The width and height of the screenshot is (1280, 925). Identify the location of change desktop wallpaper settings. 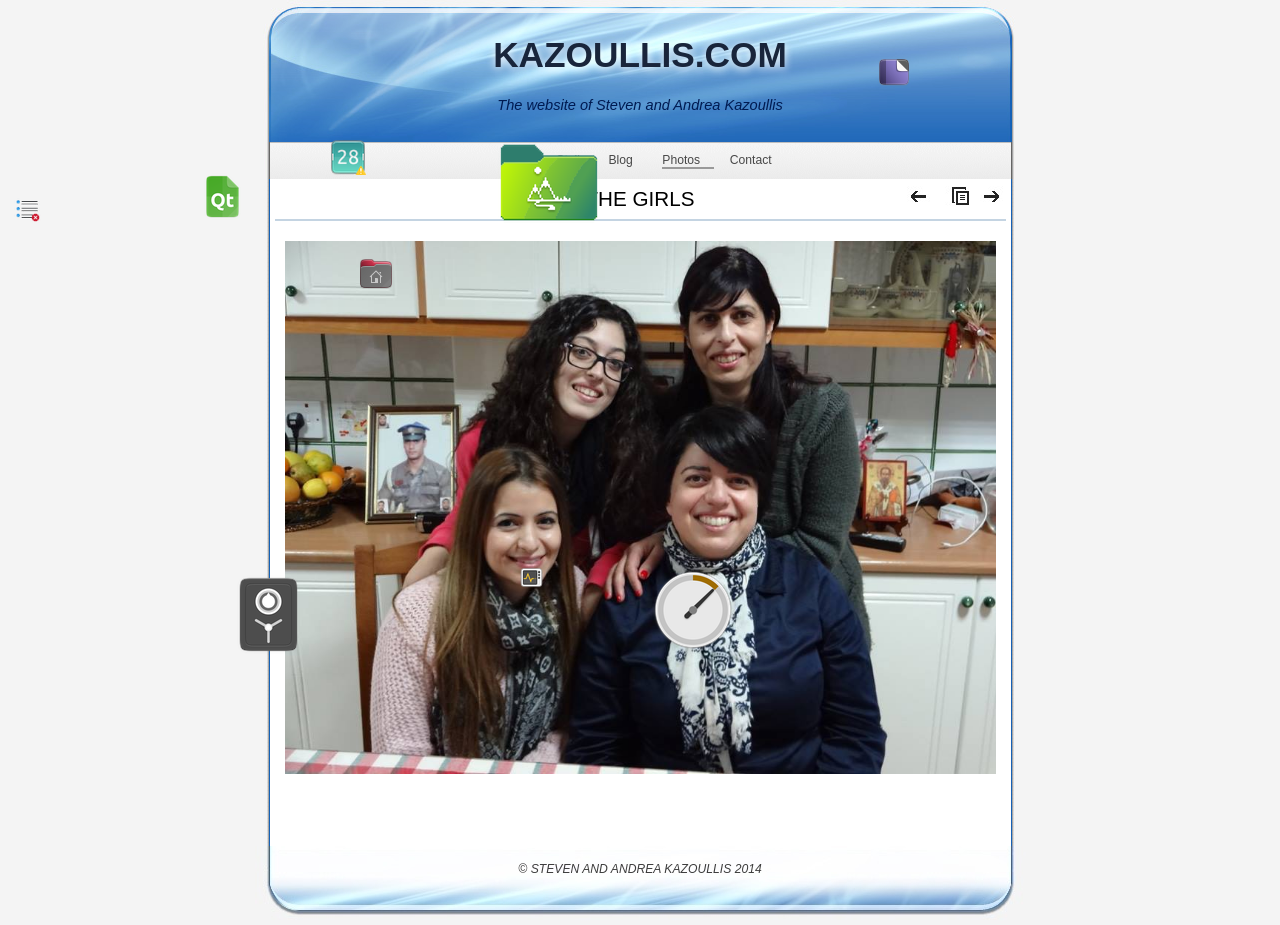
(894, 71).